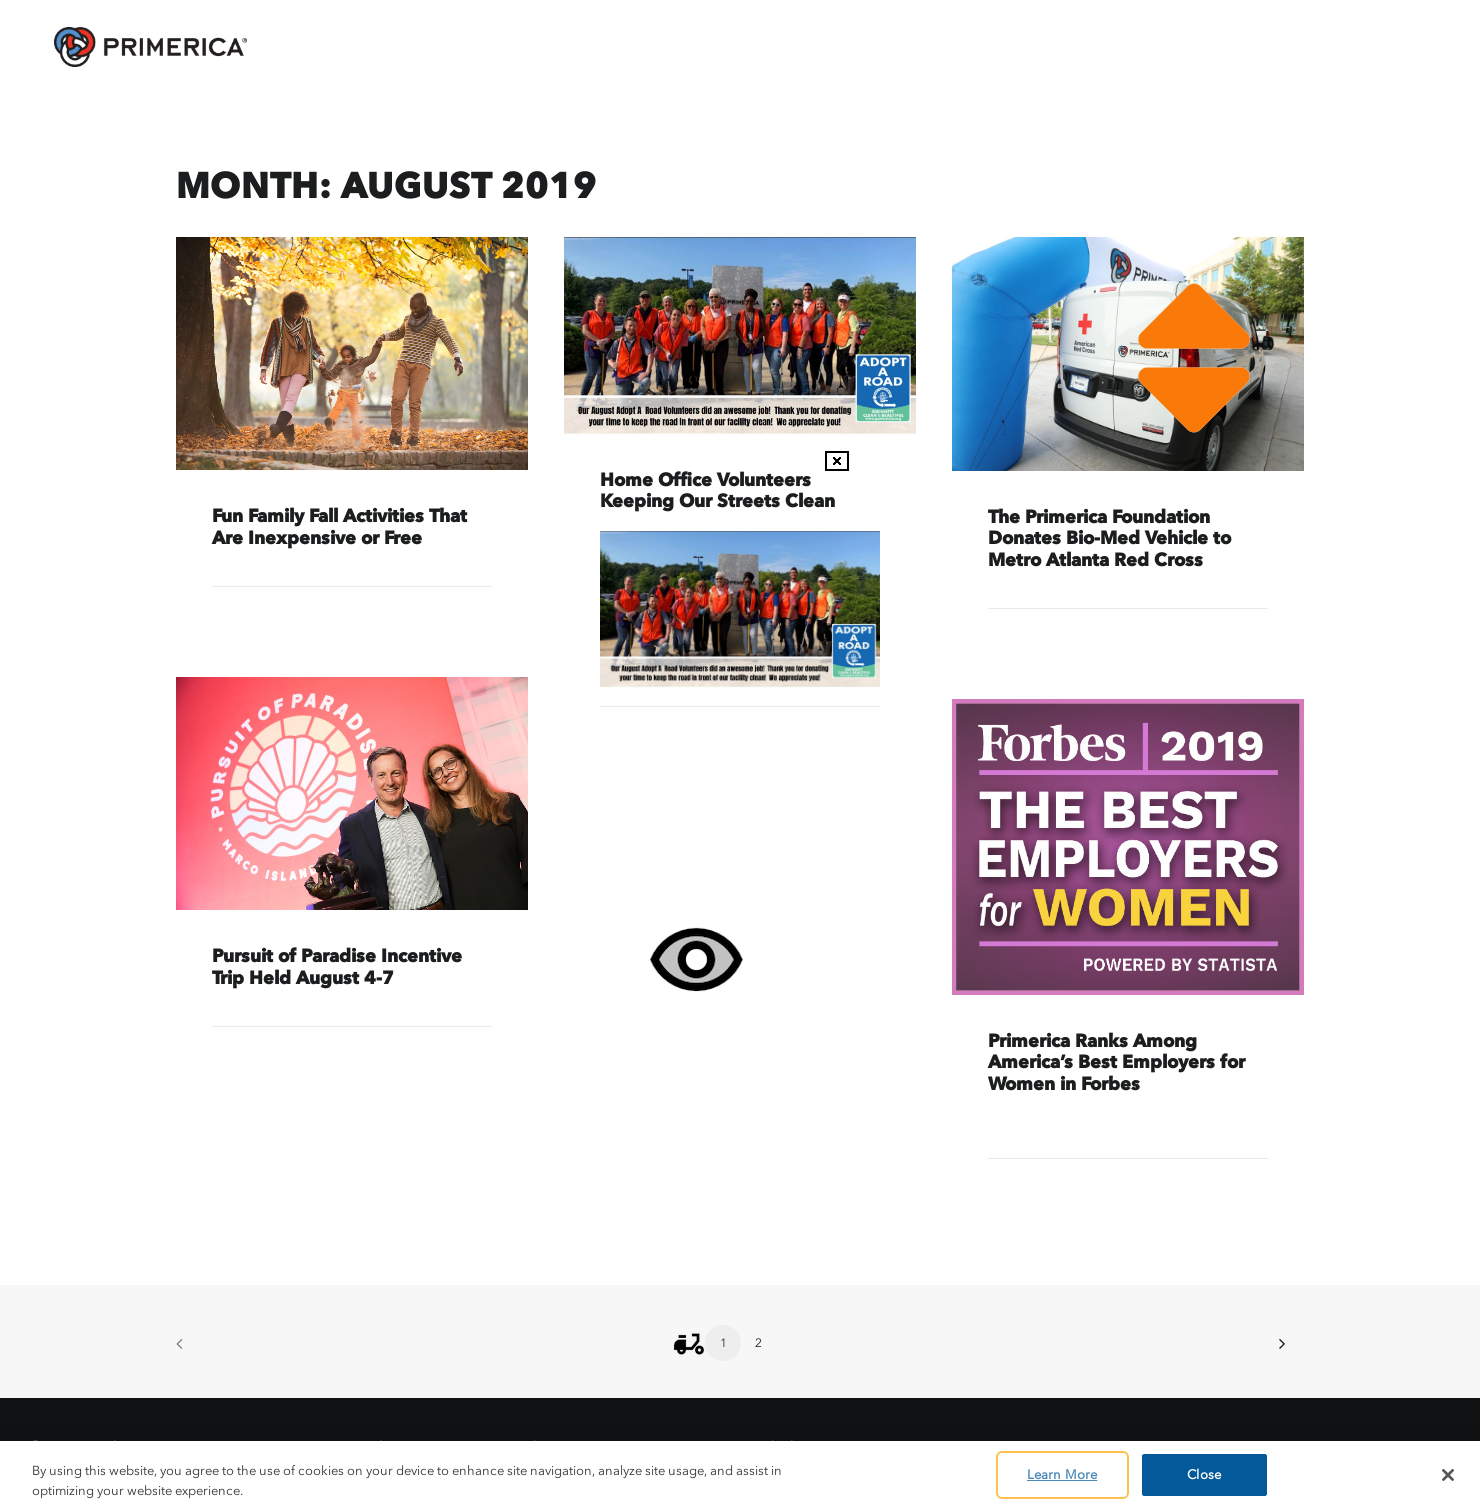 This screenshot has height=1512, width=1480. Describe the element at coordinates (1194, 358) in the screenshot. I see `sort items in a list` at that location.